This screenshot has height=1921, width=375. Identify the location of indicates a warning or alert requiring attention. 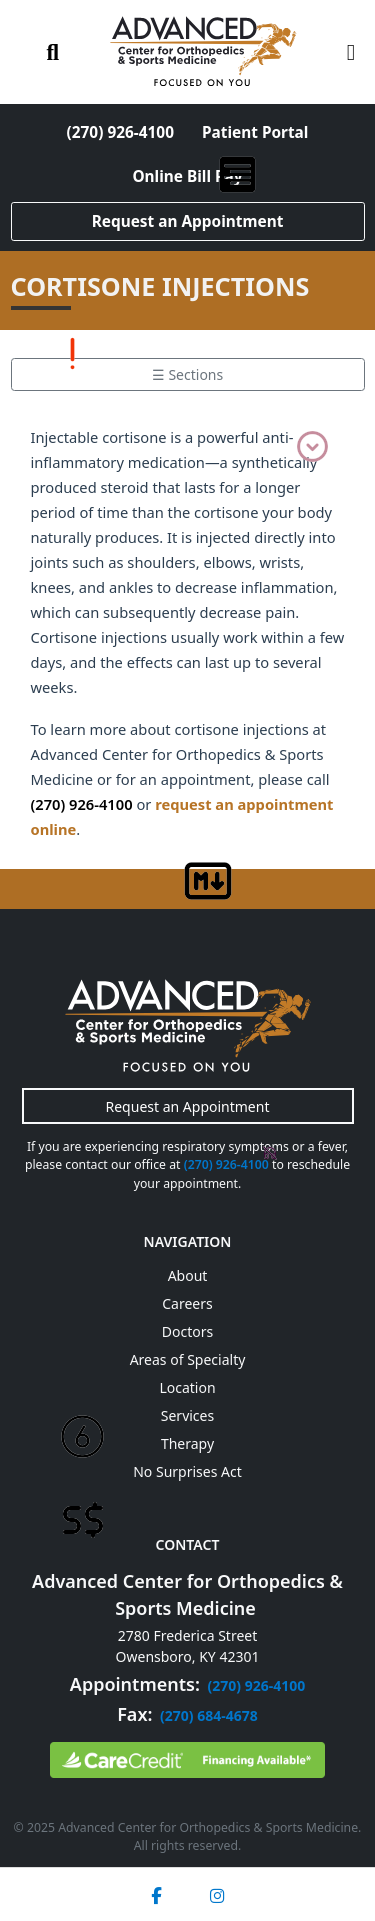
(72, 353).